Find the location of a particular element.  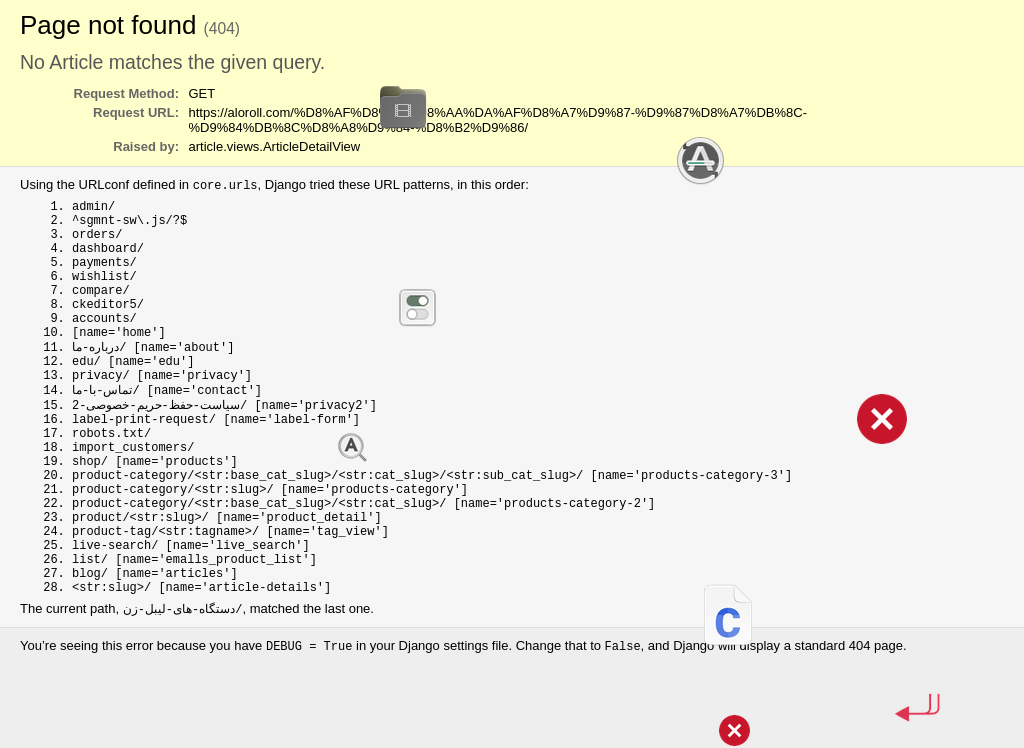

search within file contents is located at coordinates (352, 447).